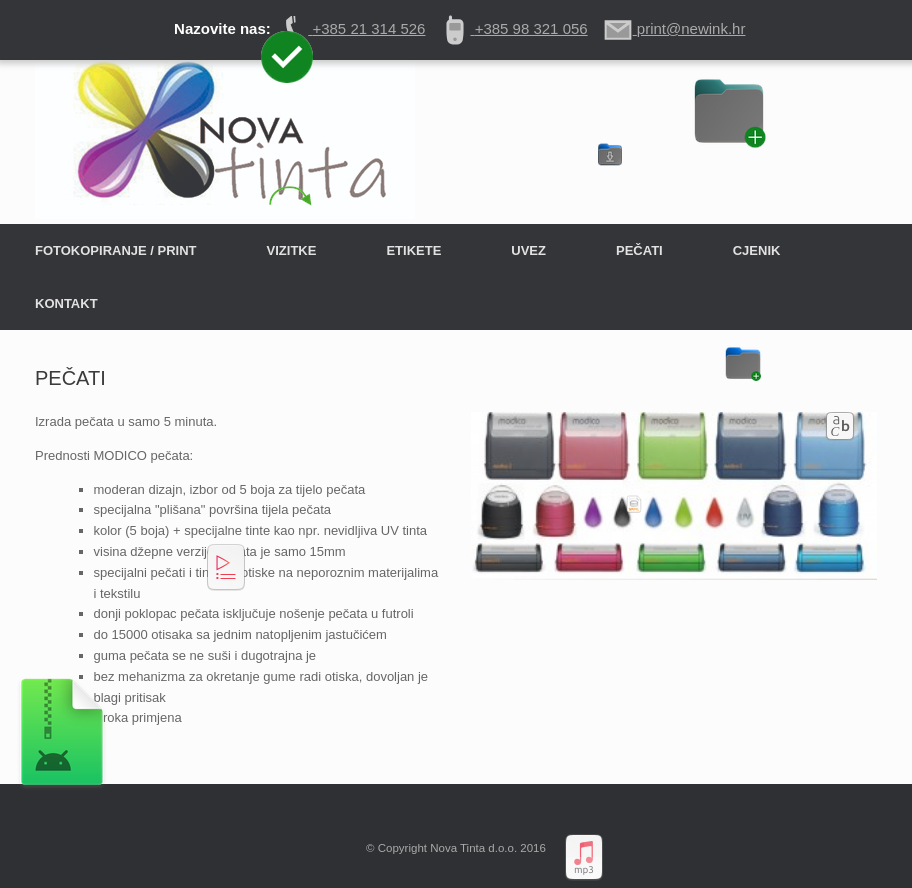 This screenshot has height=888, width=912. What do you see at coordinates (840, 426) in the screenshot?
I see `open the font viewer application` at bounding box center [840, 426].